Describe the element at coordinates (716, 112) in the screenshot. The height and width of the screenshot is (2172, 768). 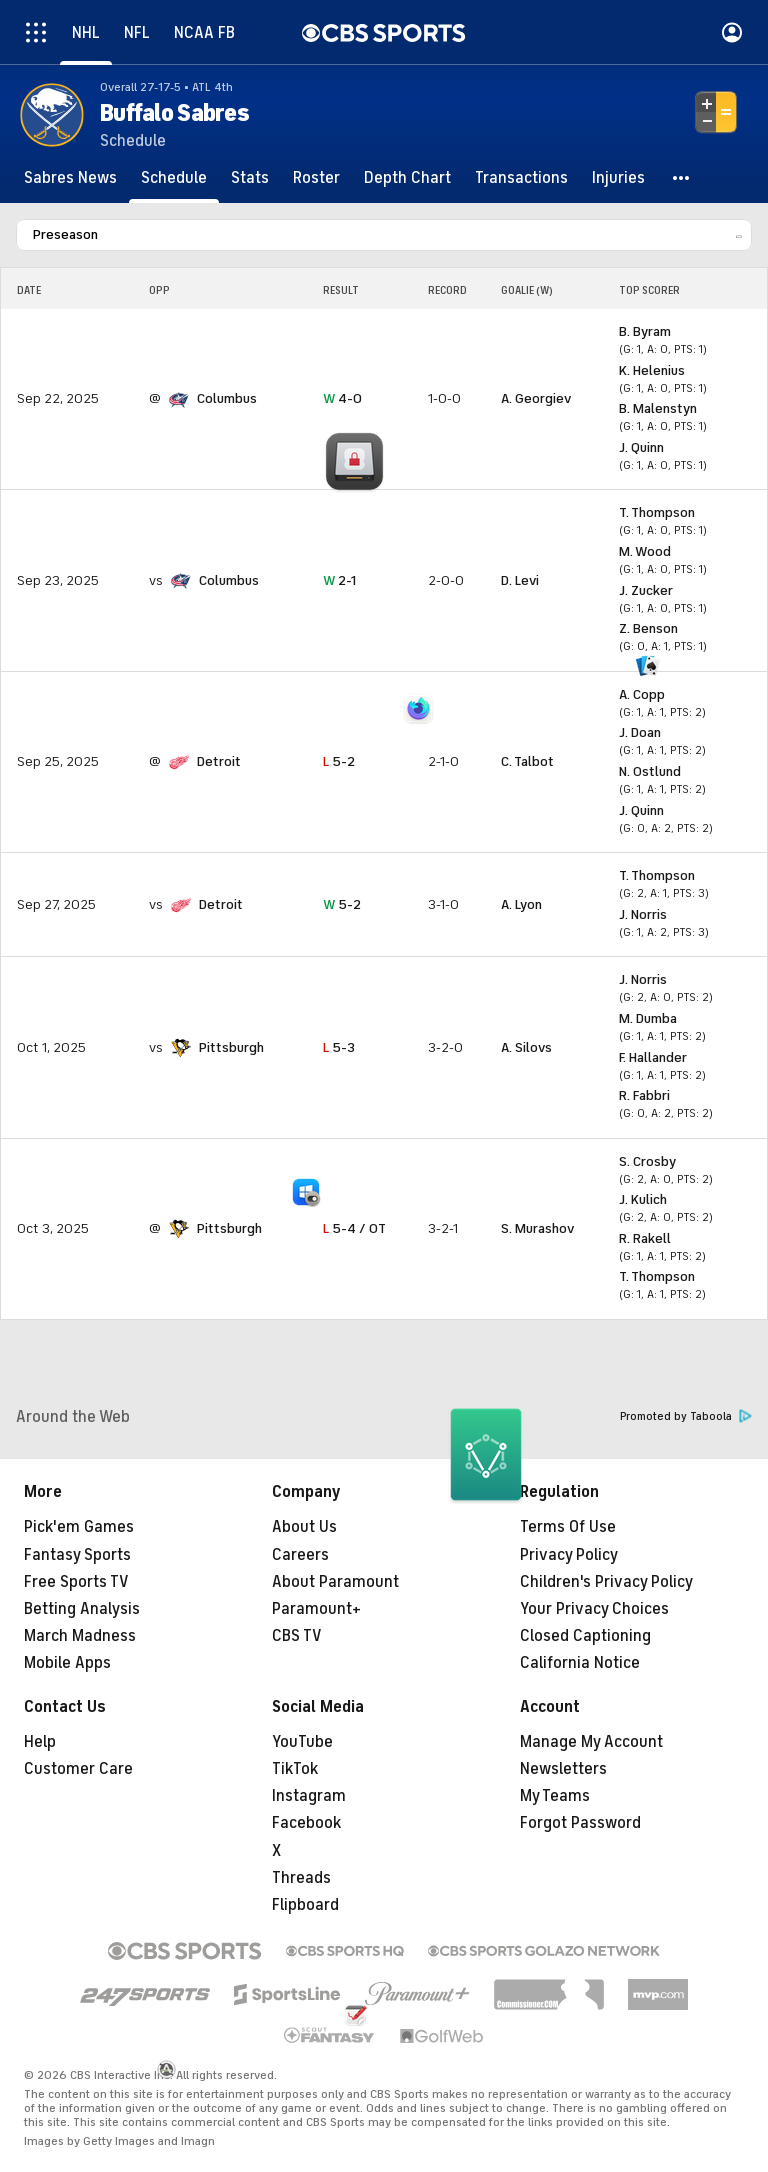
I see `open the calculator app` at that location.